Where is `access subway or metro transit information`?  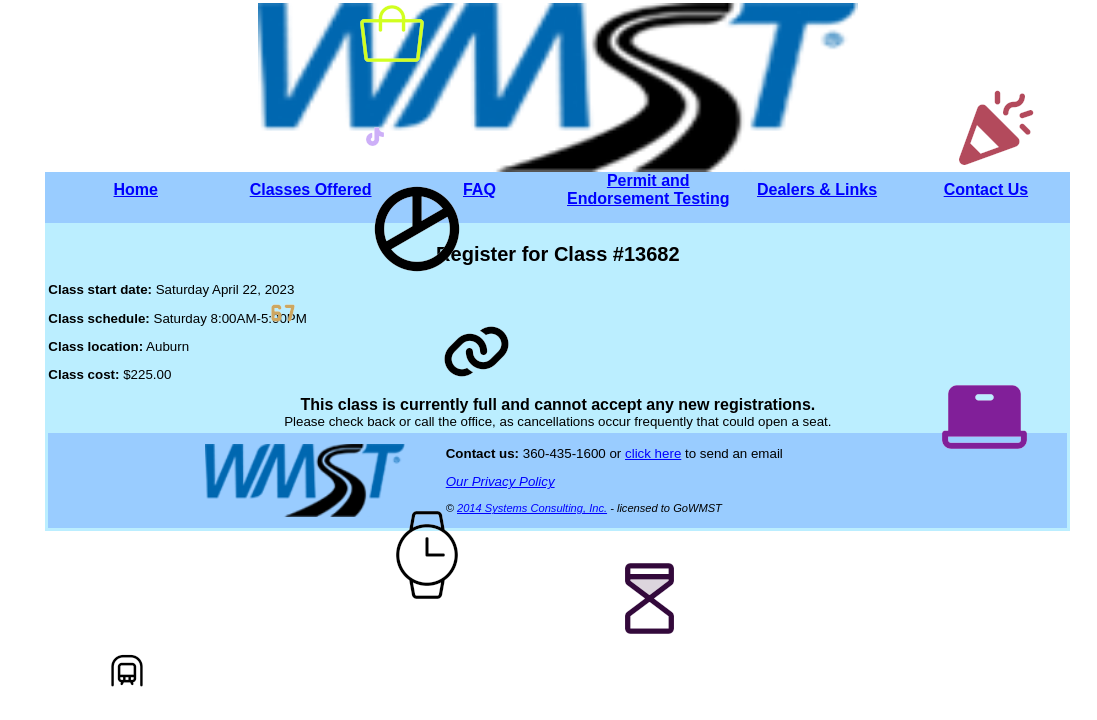
access subway or metro transit information is located at coordinates (127, 672).